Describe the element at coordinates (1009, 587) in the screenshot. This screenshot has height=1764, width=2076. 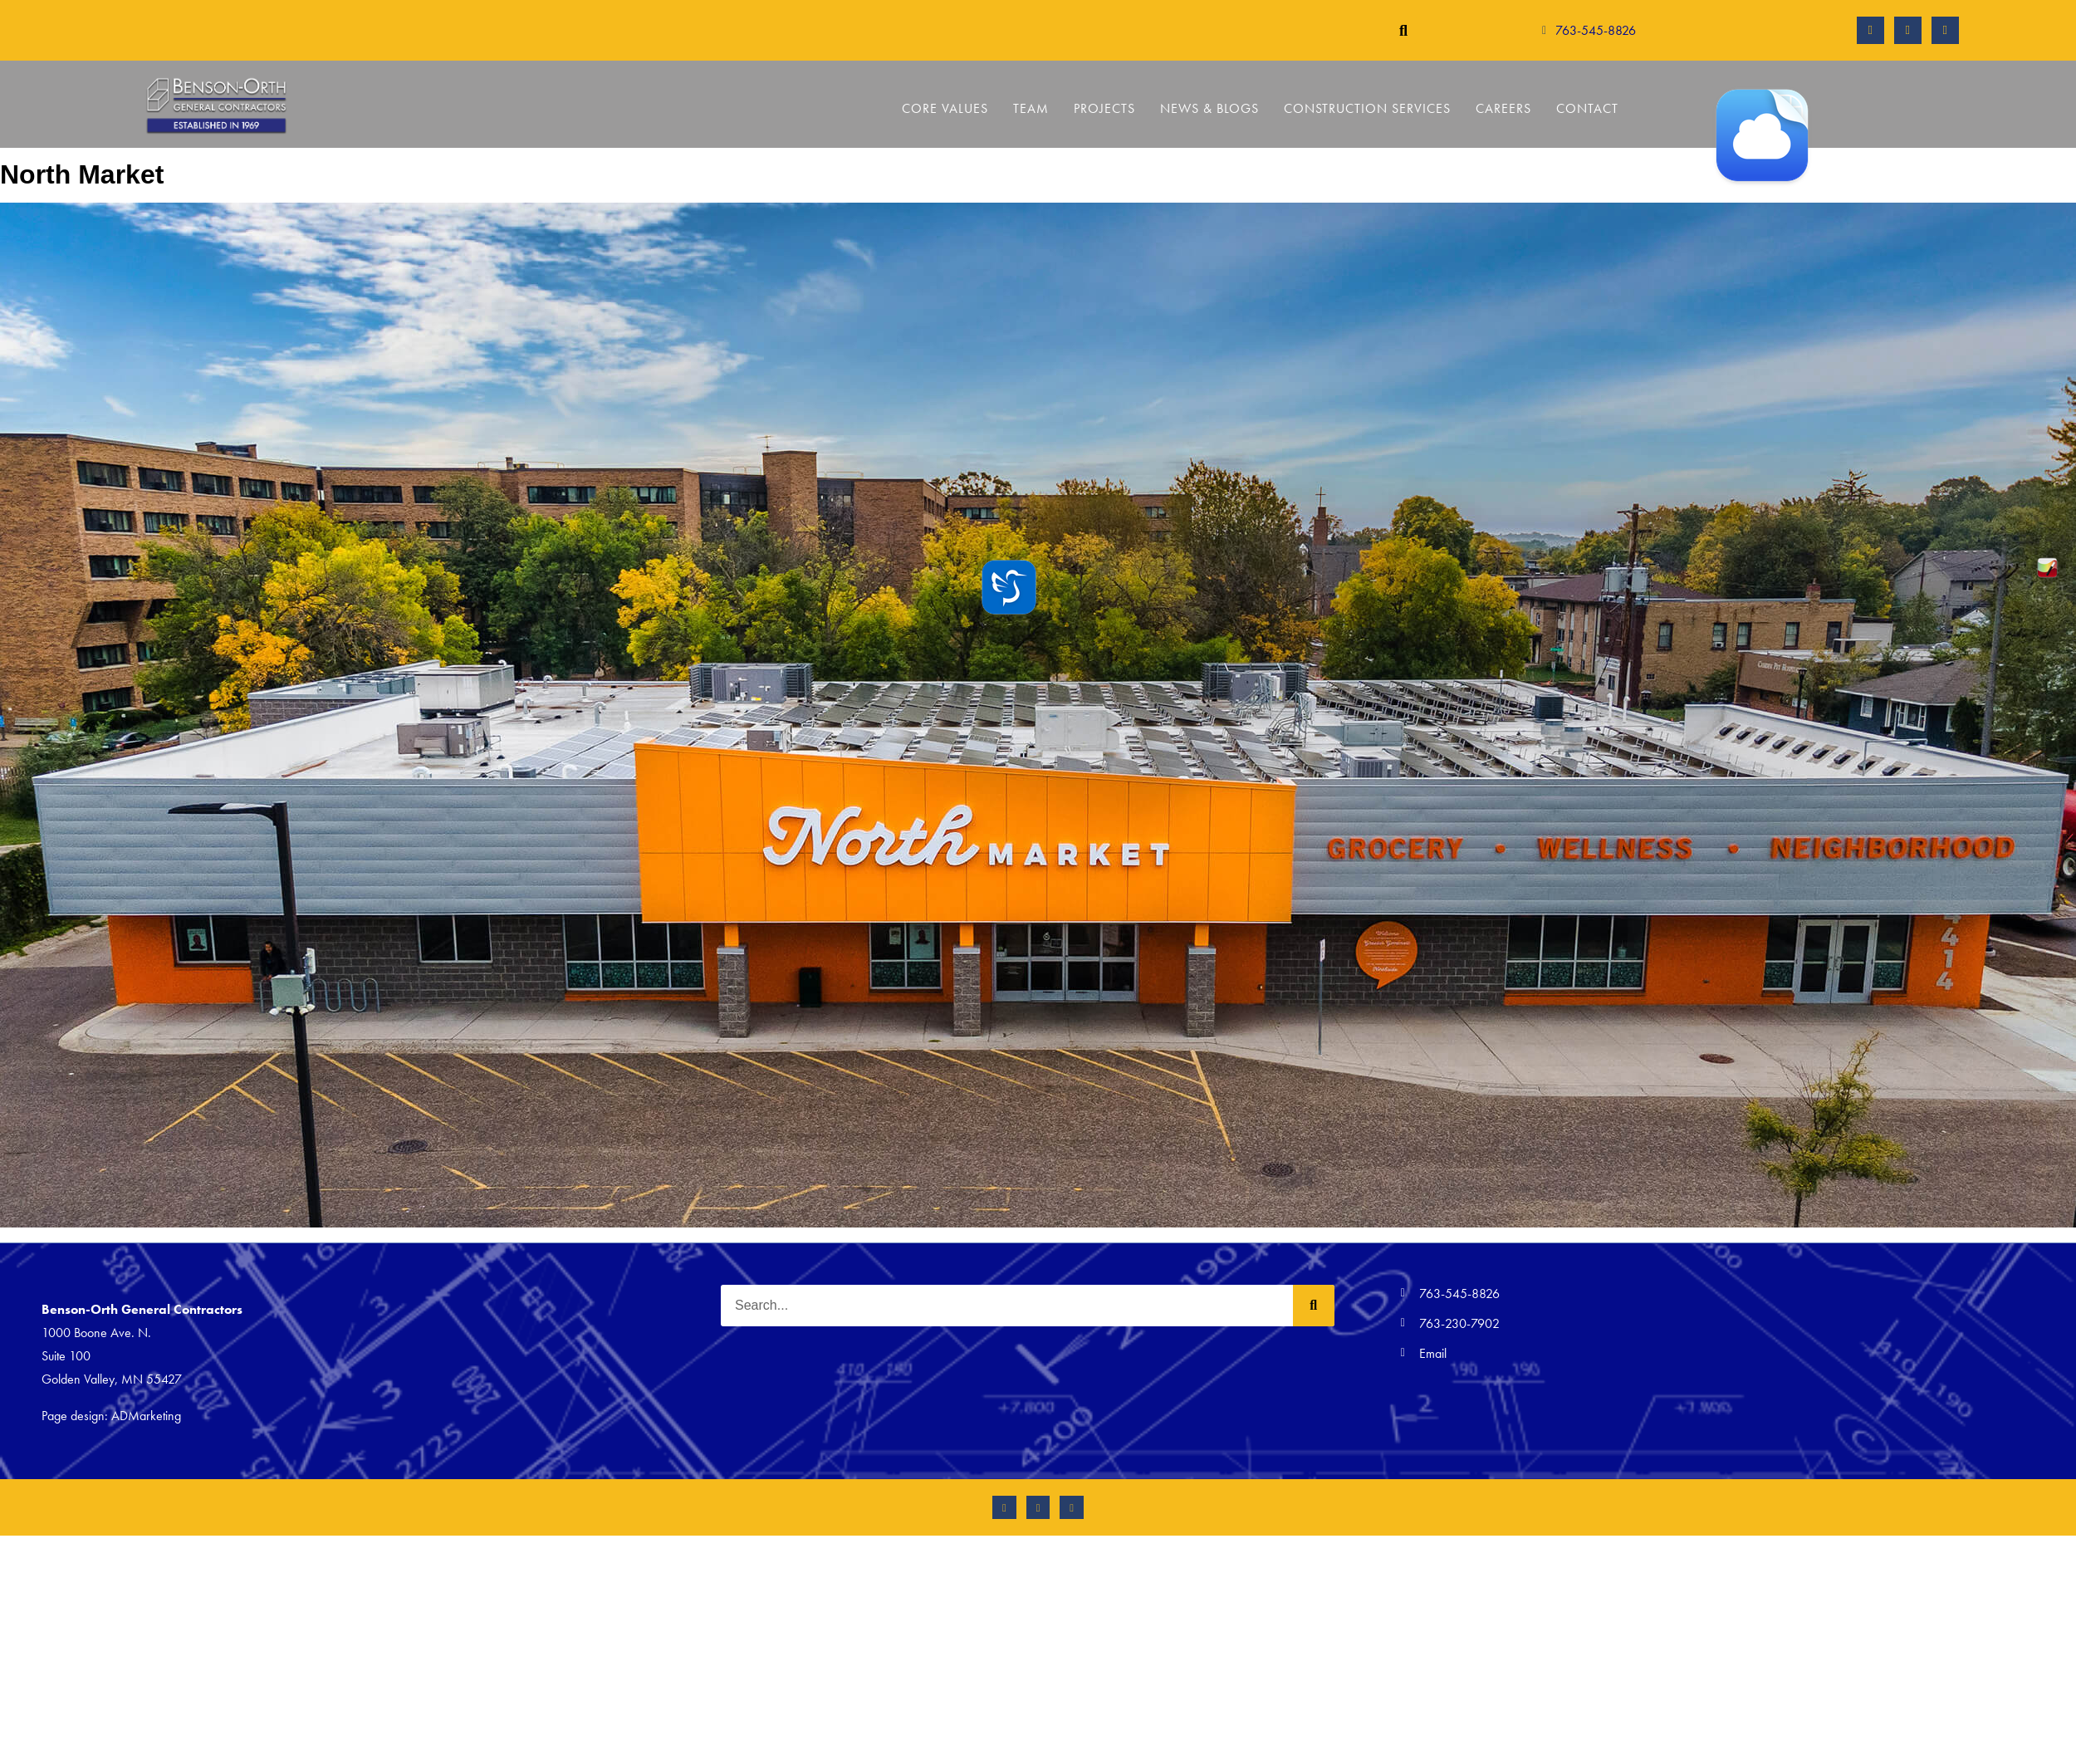
I see `launch lubuntu application` at that location.